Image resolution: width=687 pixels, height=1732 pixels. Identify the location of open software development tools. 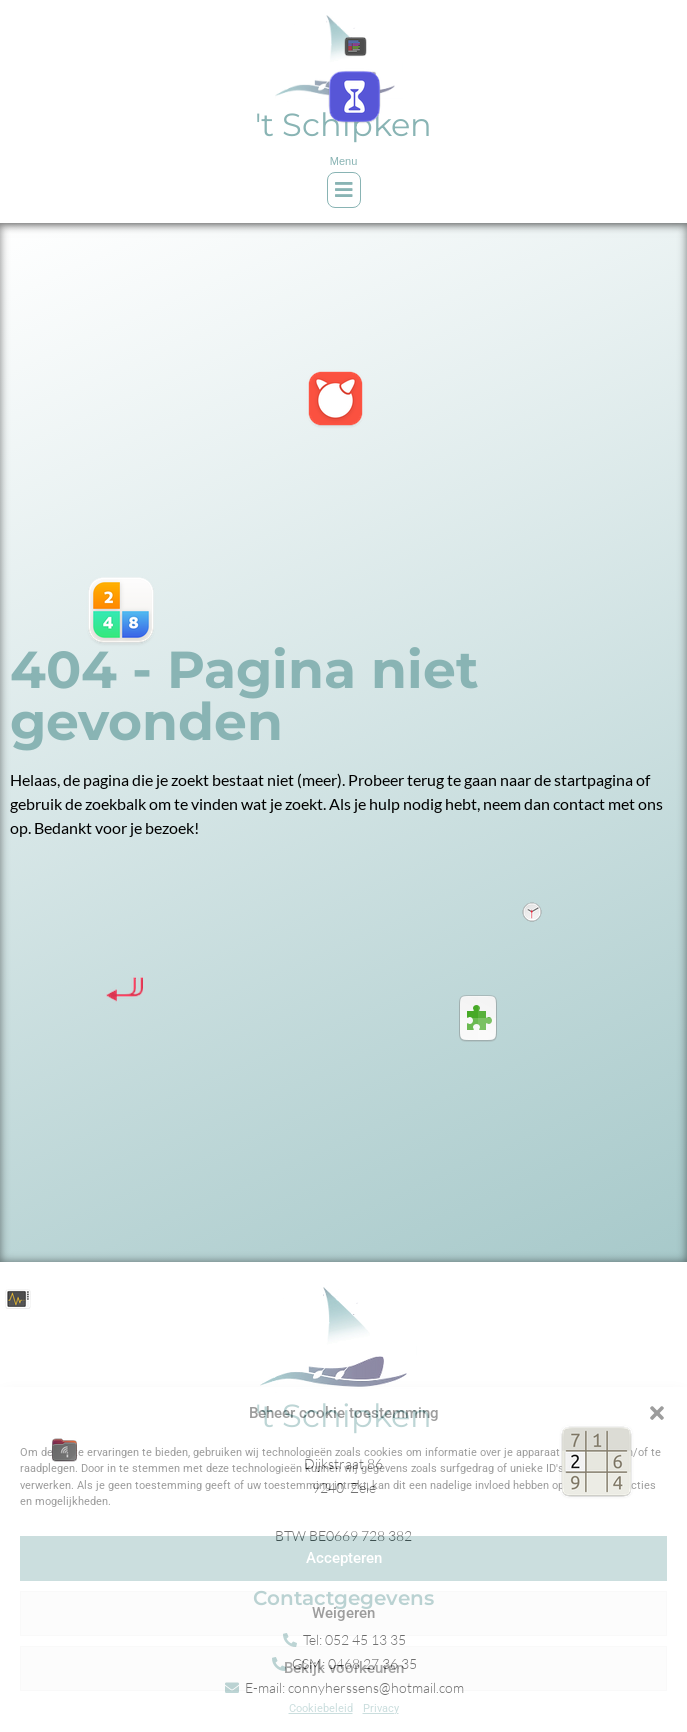
(355, 46).